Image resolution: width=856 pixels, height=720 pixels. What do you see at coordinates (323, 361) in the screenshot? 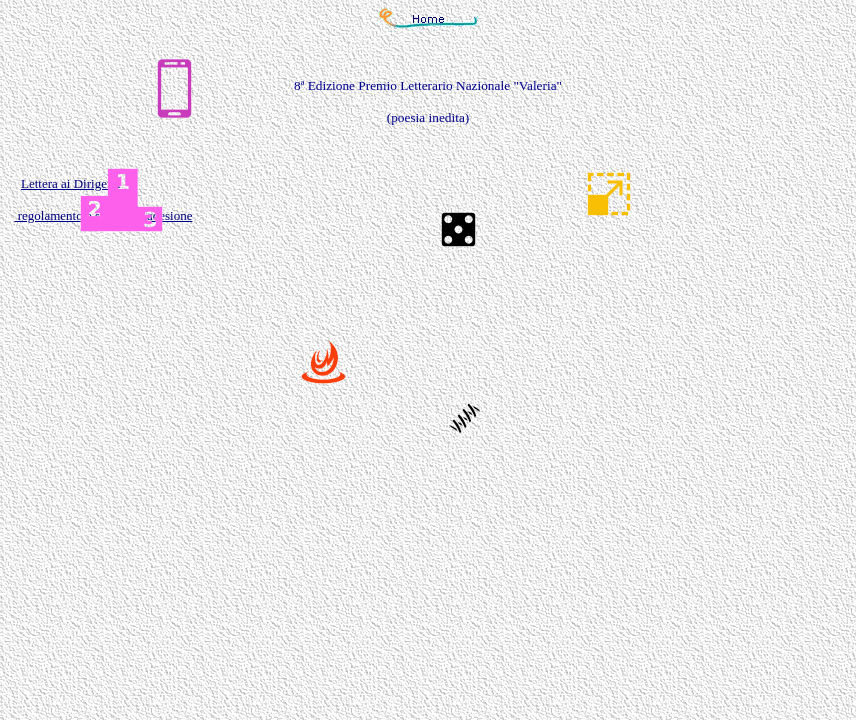
I see `indicates a fire hazard or danger zone` at bounding box center [323, 361].